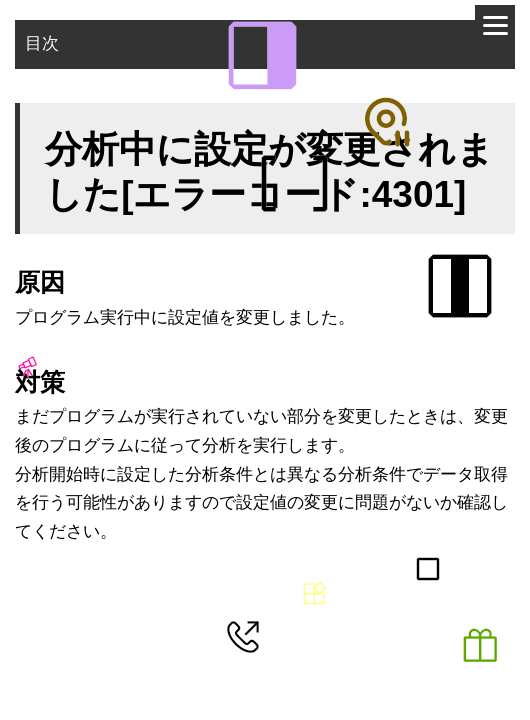  I want to click on indicates an outgoing call was made, so click(243, 637).